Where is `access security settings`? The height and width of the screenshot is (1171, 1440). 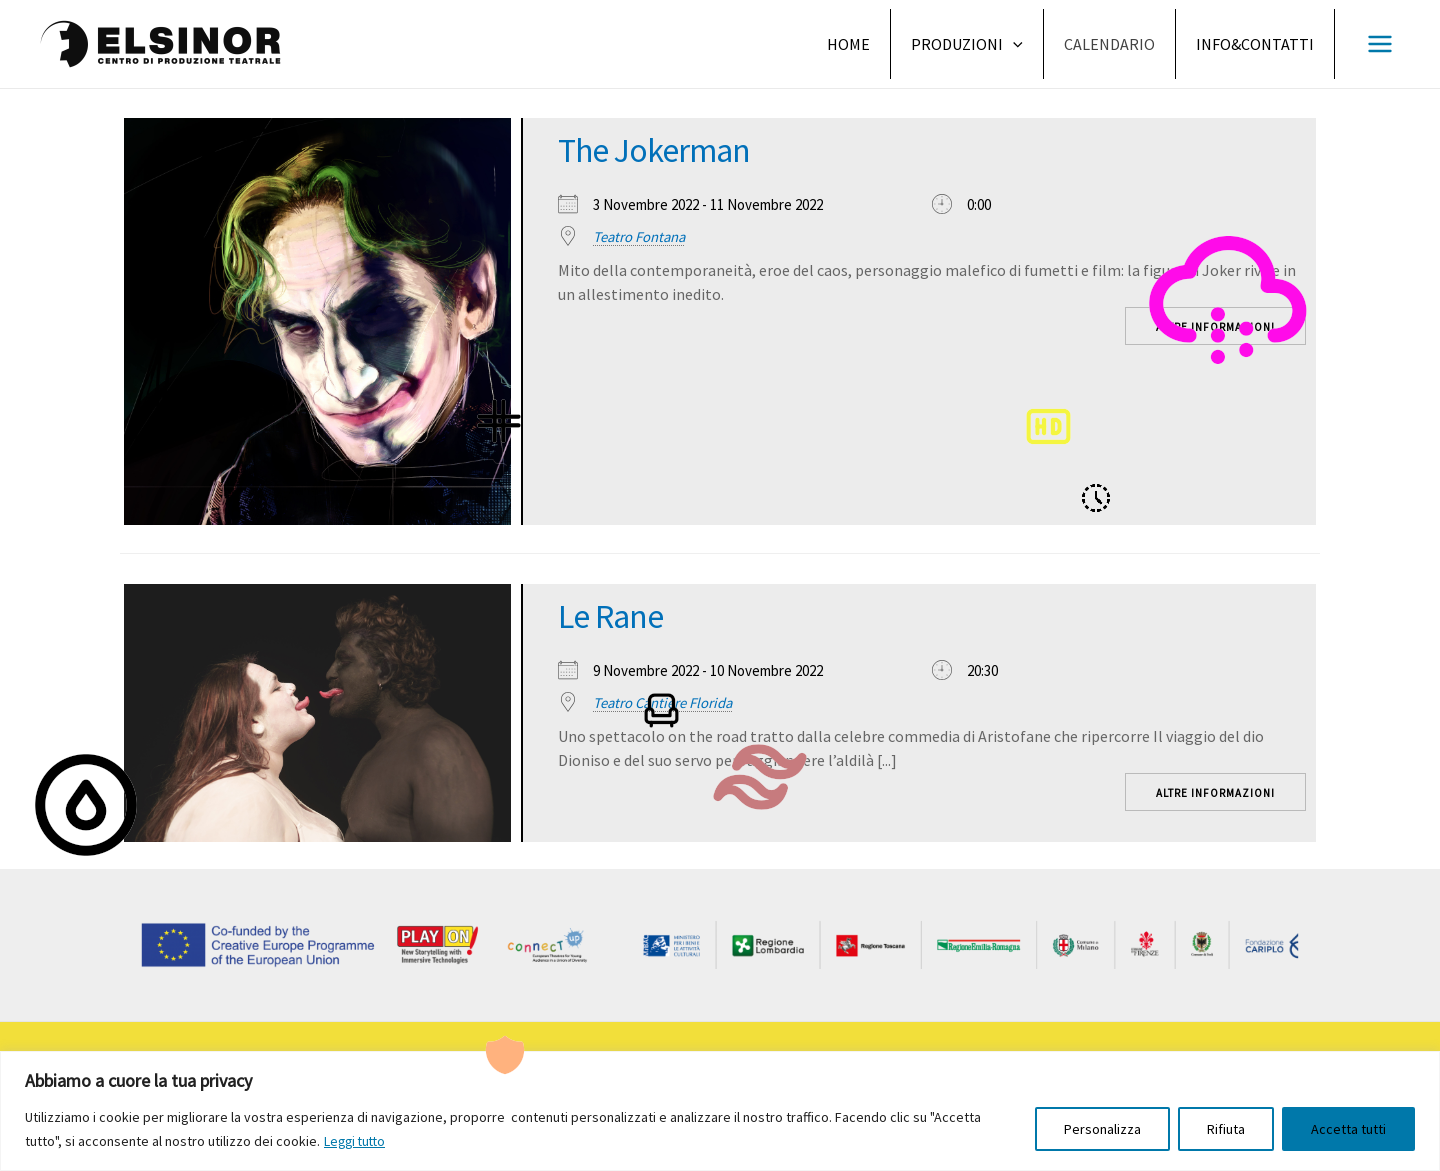
access security settings is located at coordinates (505, 1055).